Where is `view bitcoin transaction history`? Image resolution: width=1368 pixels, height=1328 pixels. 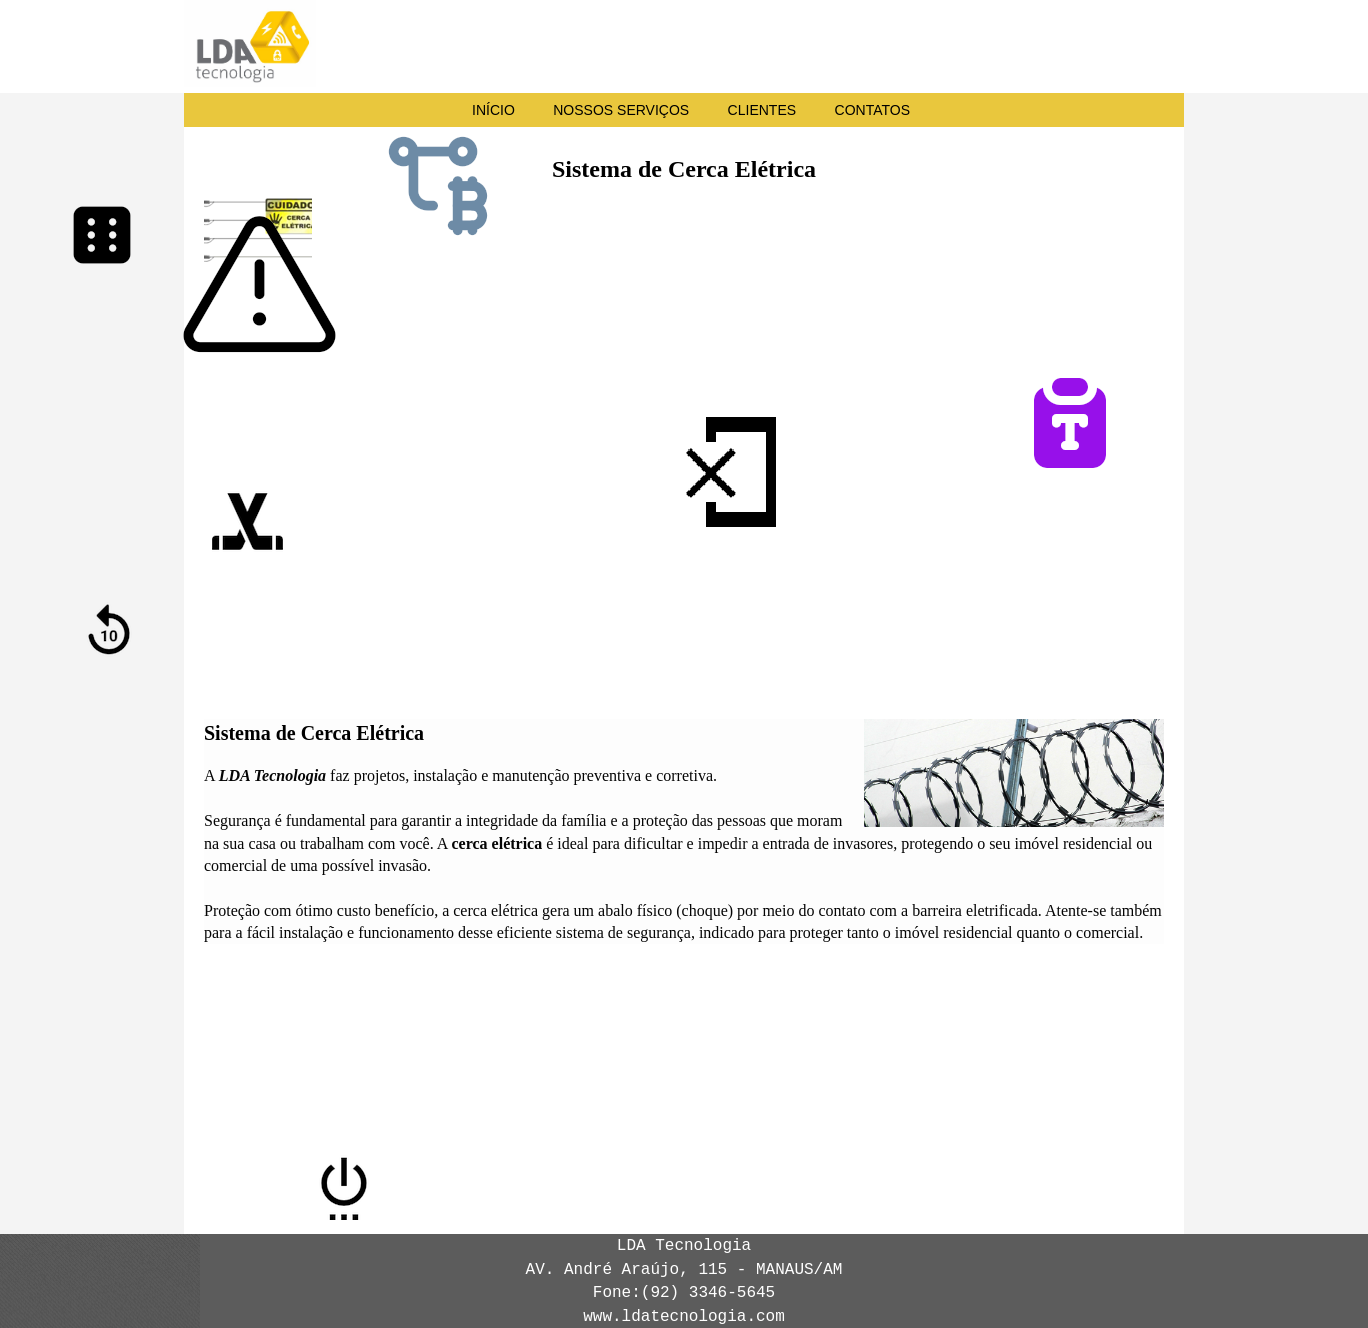 view bitcoin transaction history is located at coordinates (438, 186).